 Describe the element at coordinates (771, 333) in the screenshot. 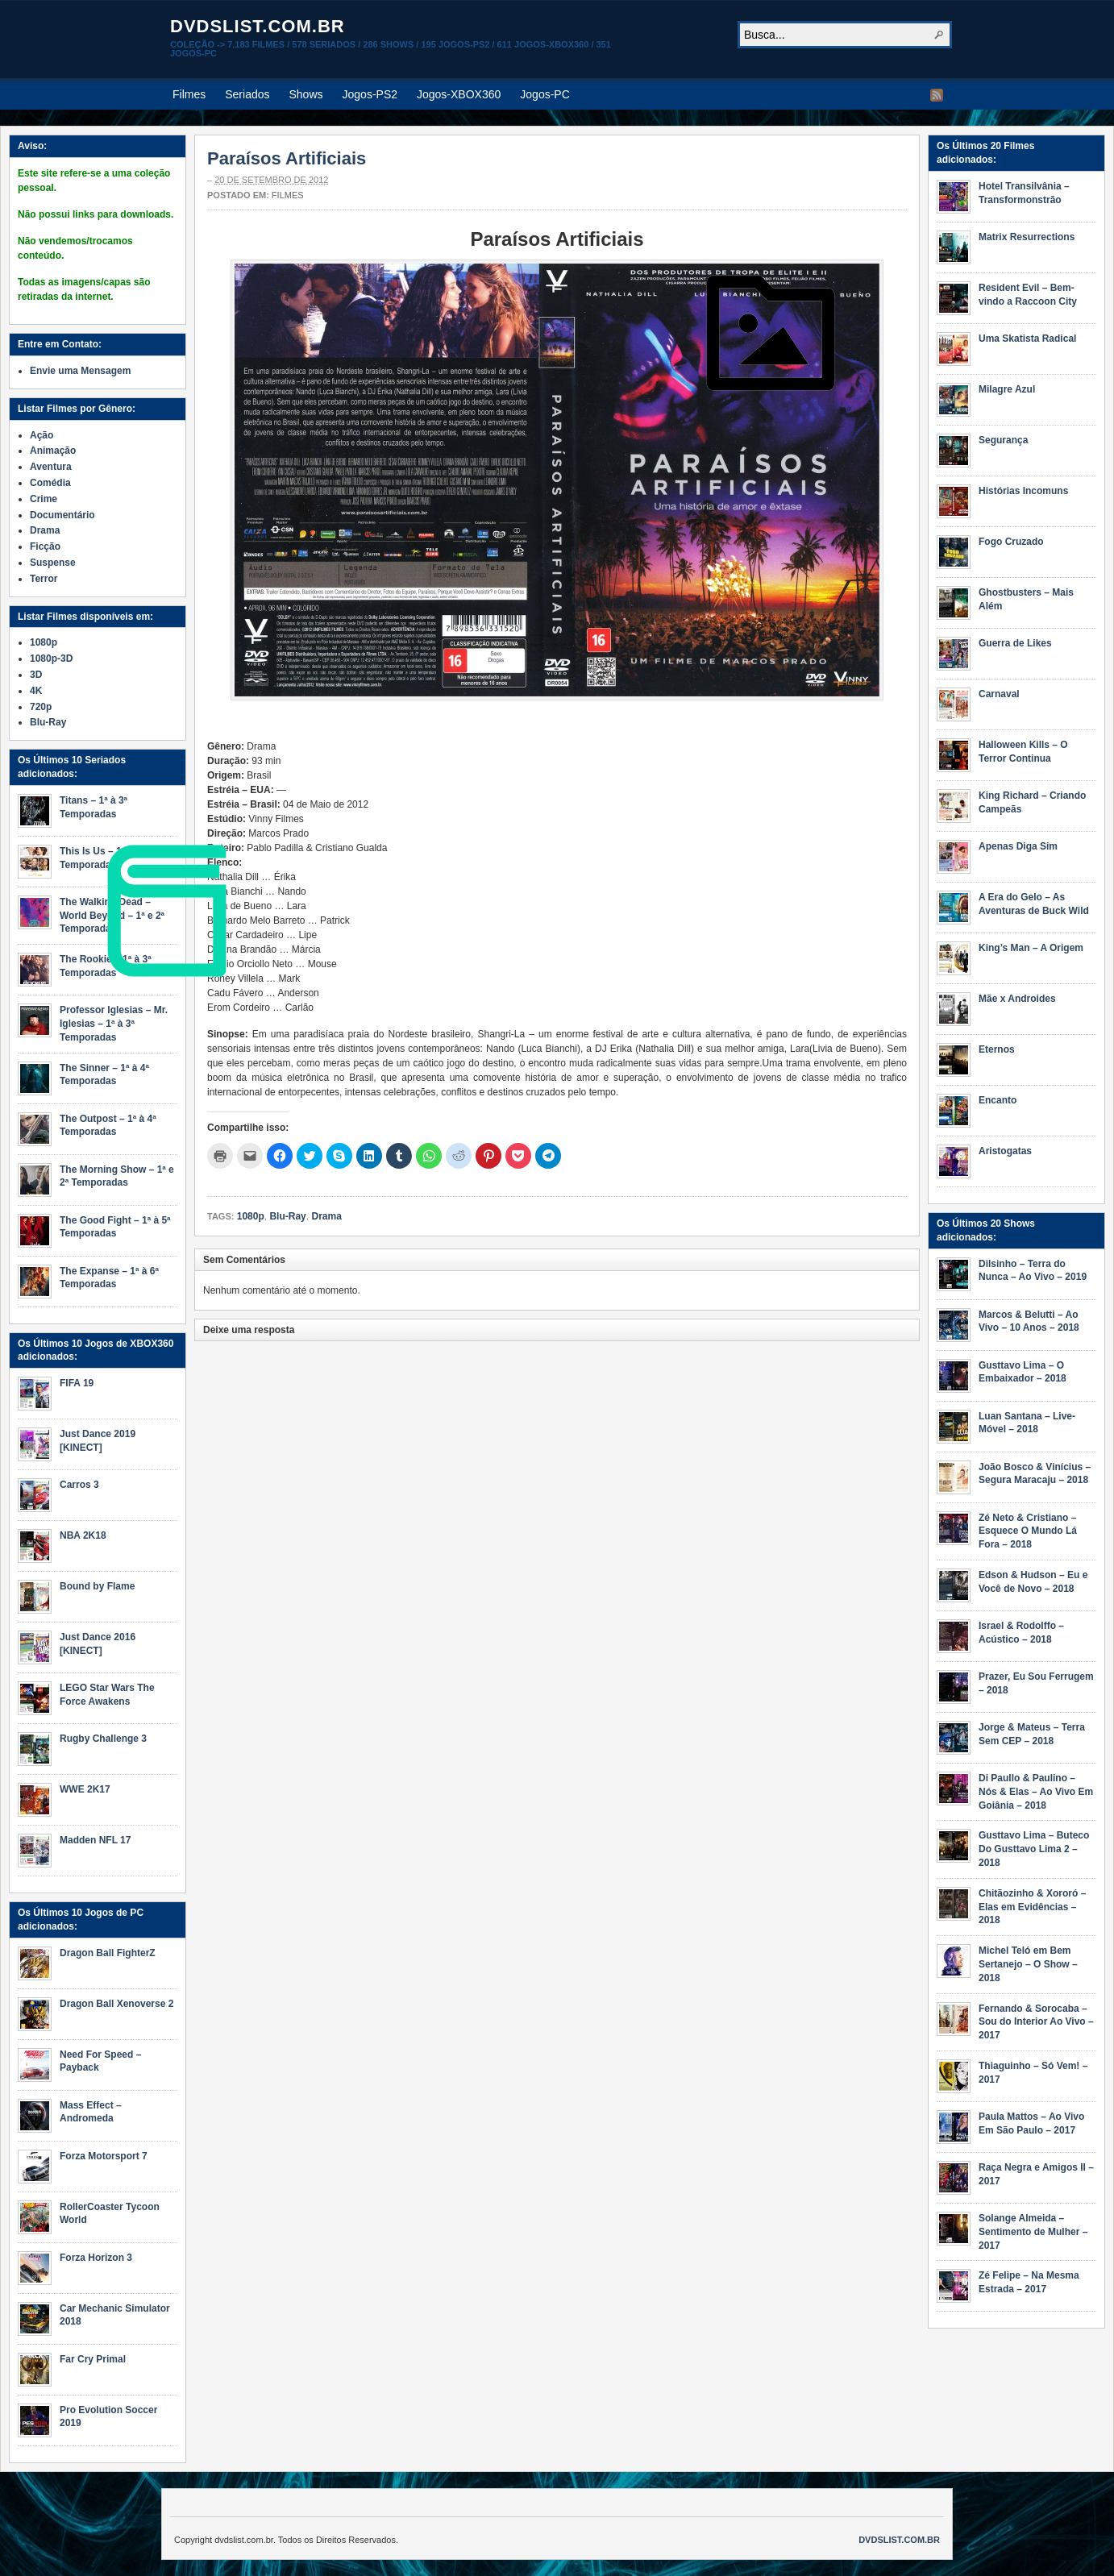

I see `open photo or image folder` at that location.